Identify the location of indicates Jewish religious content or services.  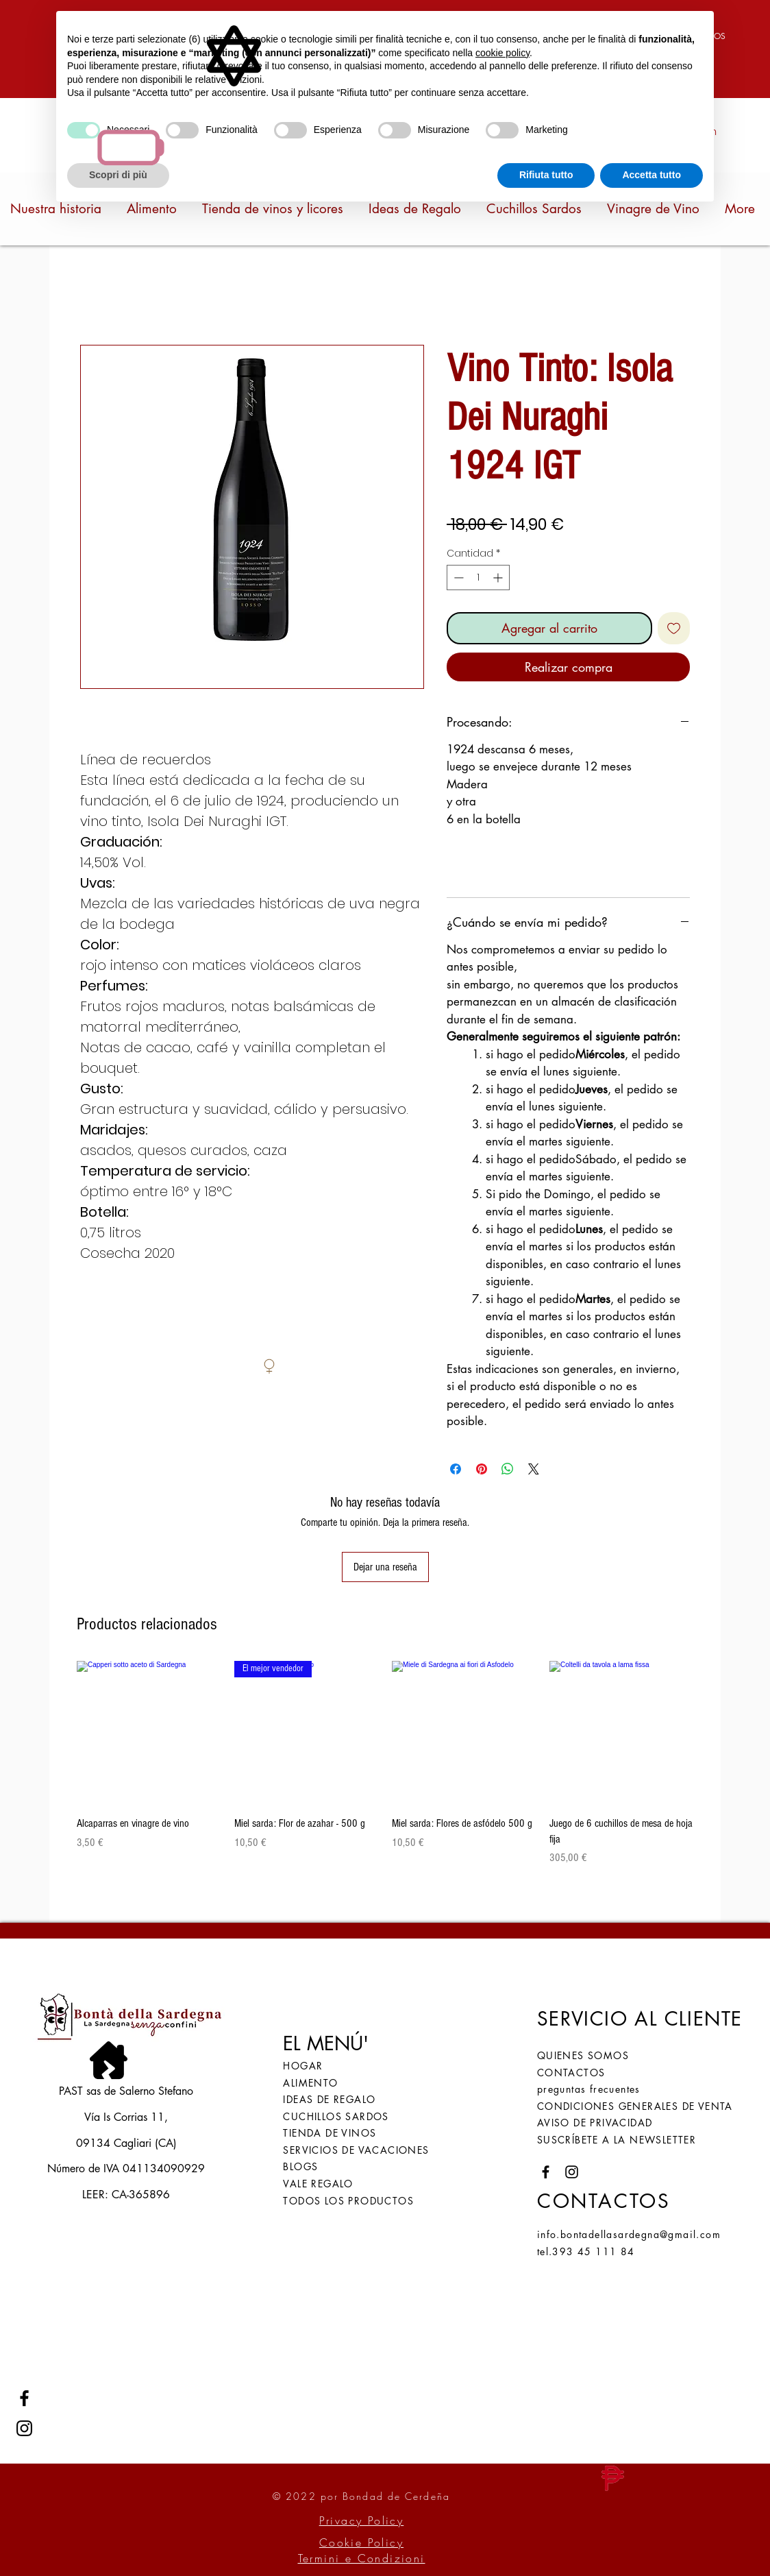
(234, 56).